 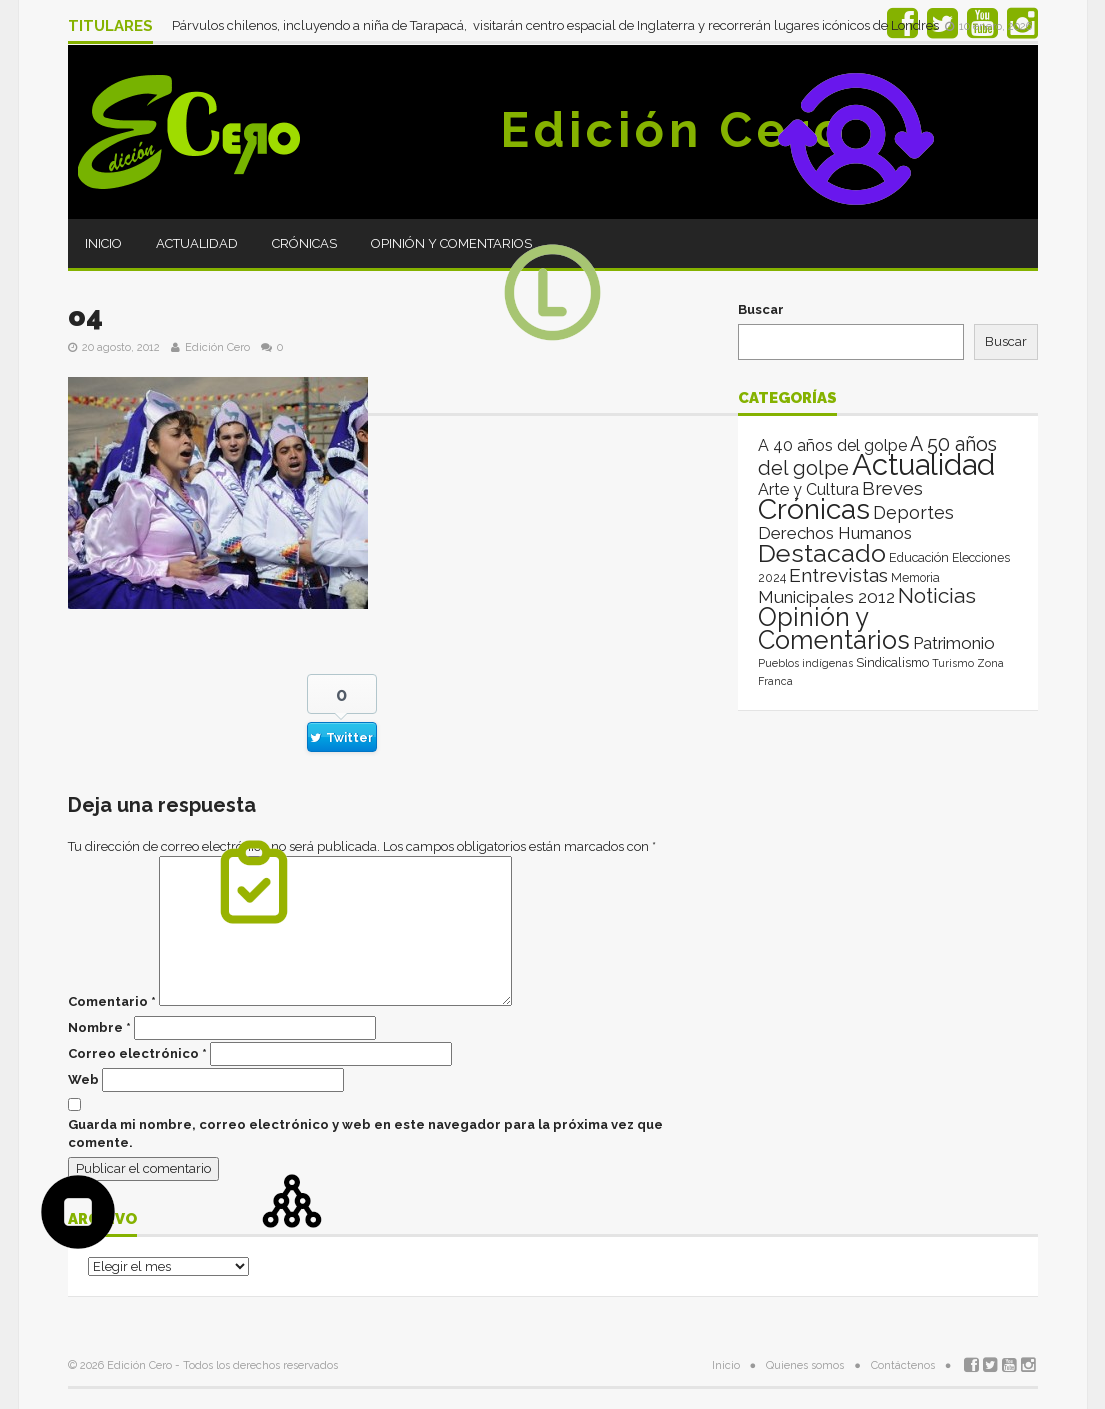 What do you see at coordinates (292, 1201) in the screenshot?
I see `view organizational hierarchy` at bounding box center [292, 1201].